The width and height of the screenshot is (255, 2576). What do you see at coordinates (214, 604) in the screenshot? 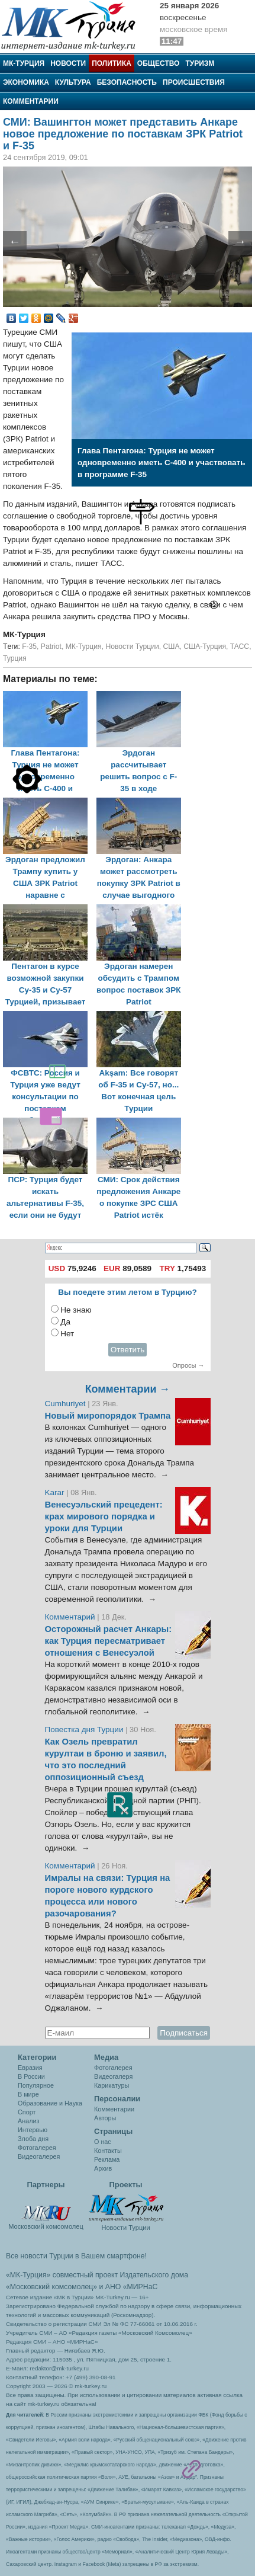
I see `access baby or child-related settings` at bounding box center [214, 604].